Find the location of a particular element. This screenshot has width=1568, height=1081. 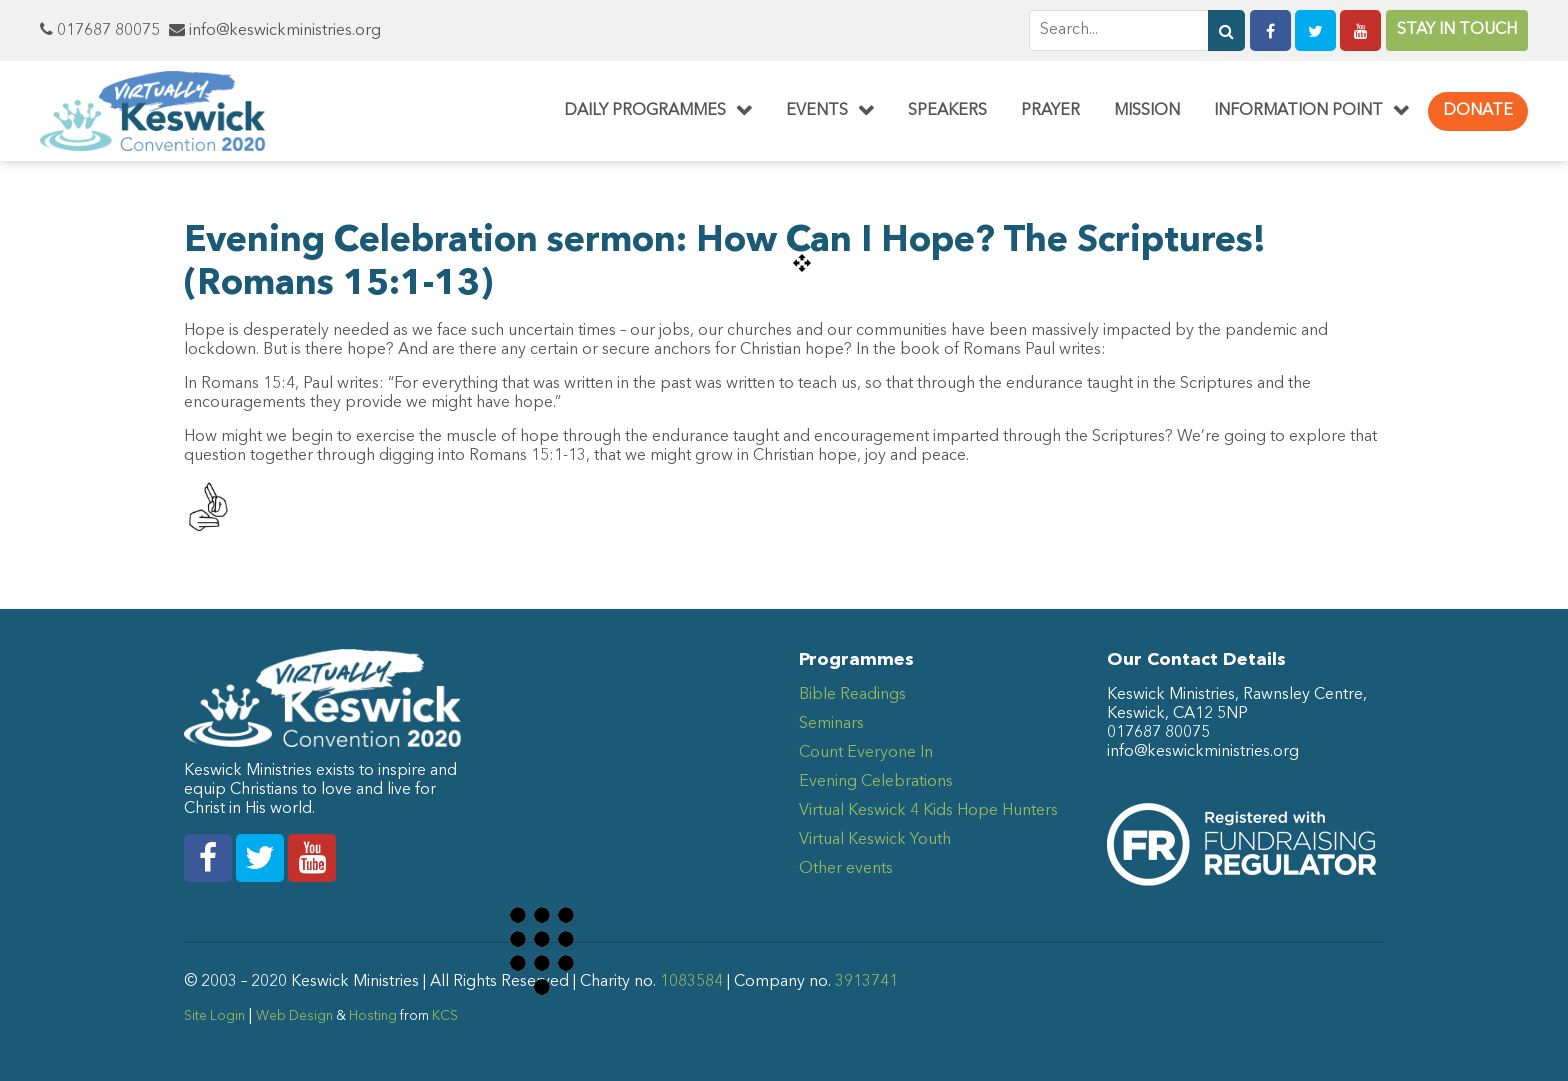

move or reposition an element is located at coordinates (802, 263).